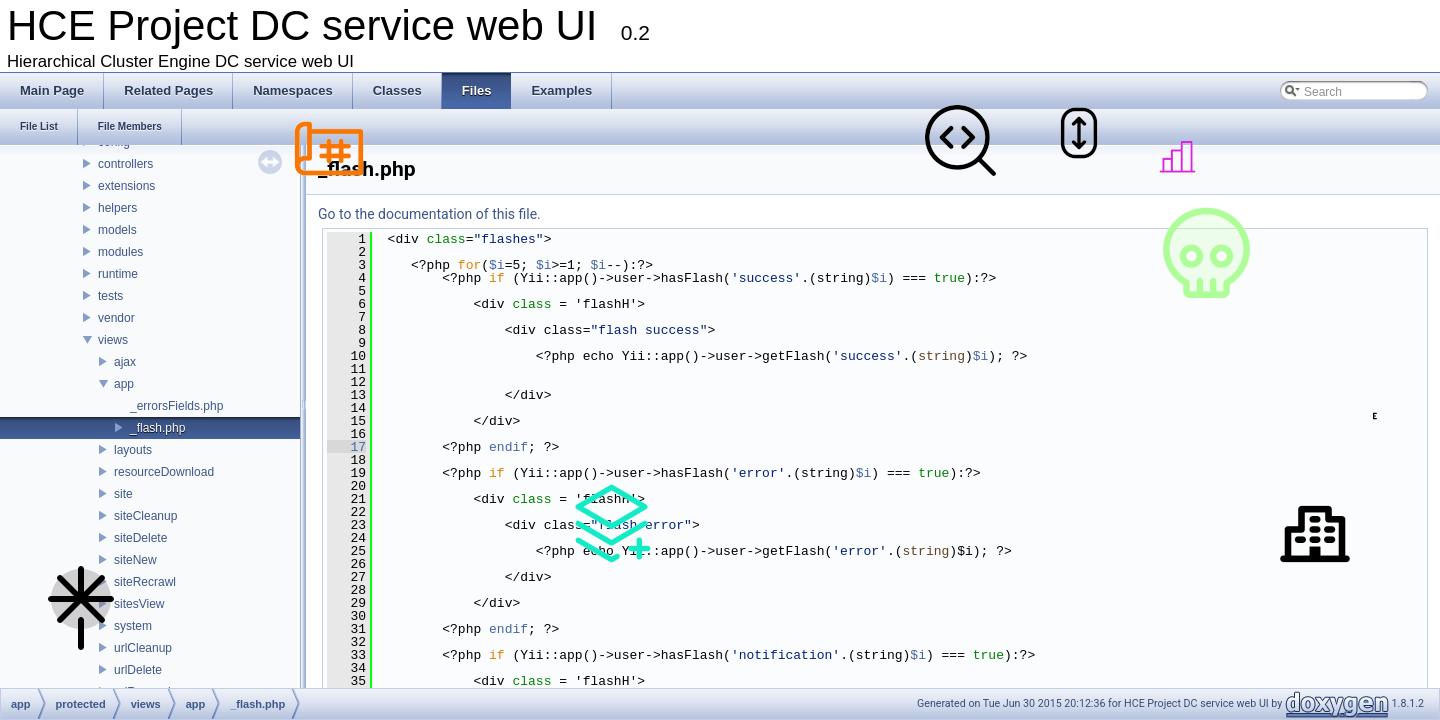  I want to click on scroll up and down on the page, so click(1079, 133).